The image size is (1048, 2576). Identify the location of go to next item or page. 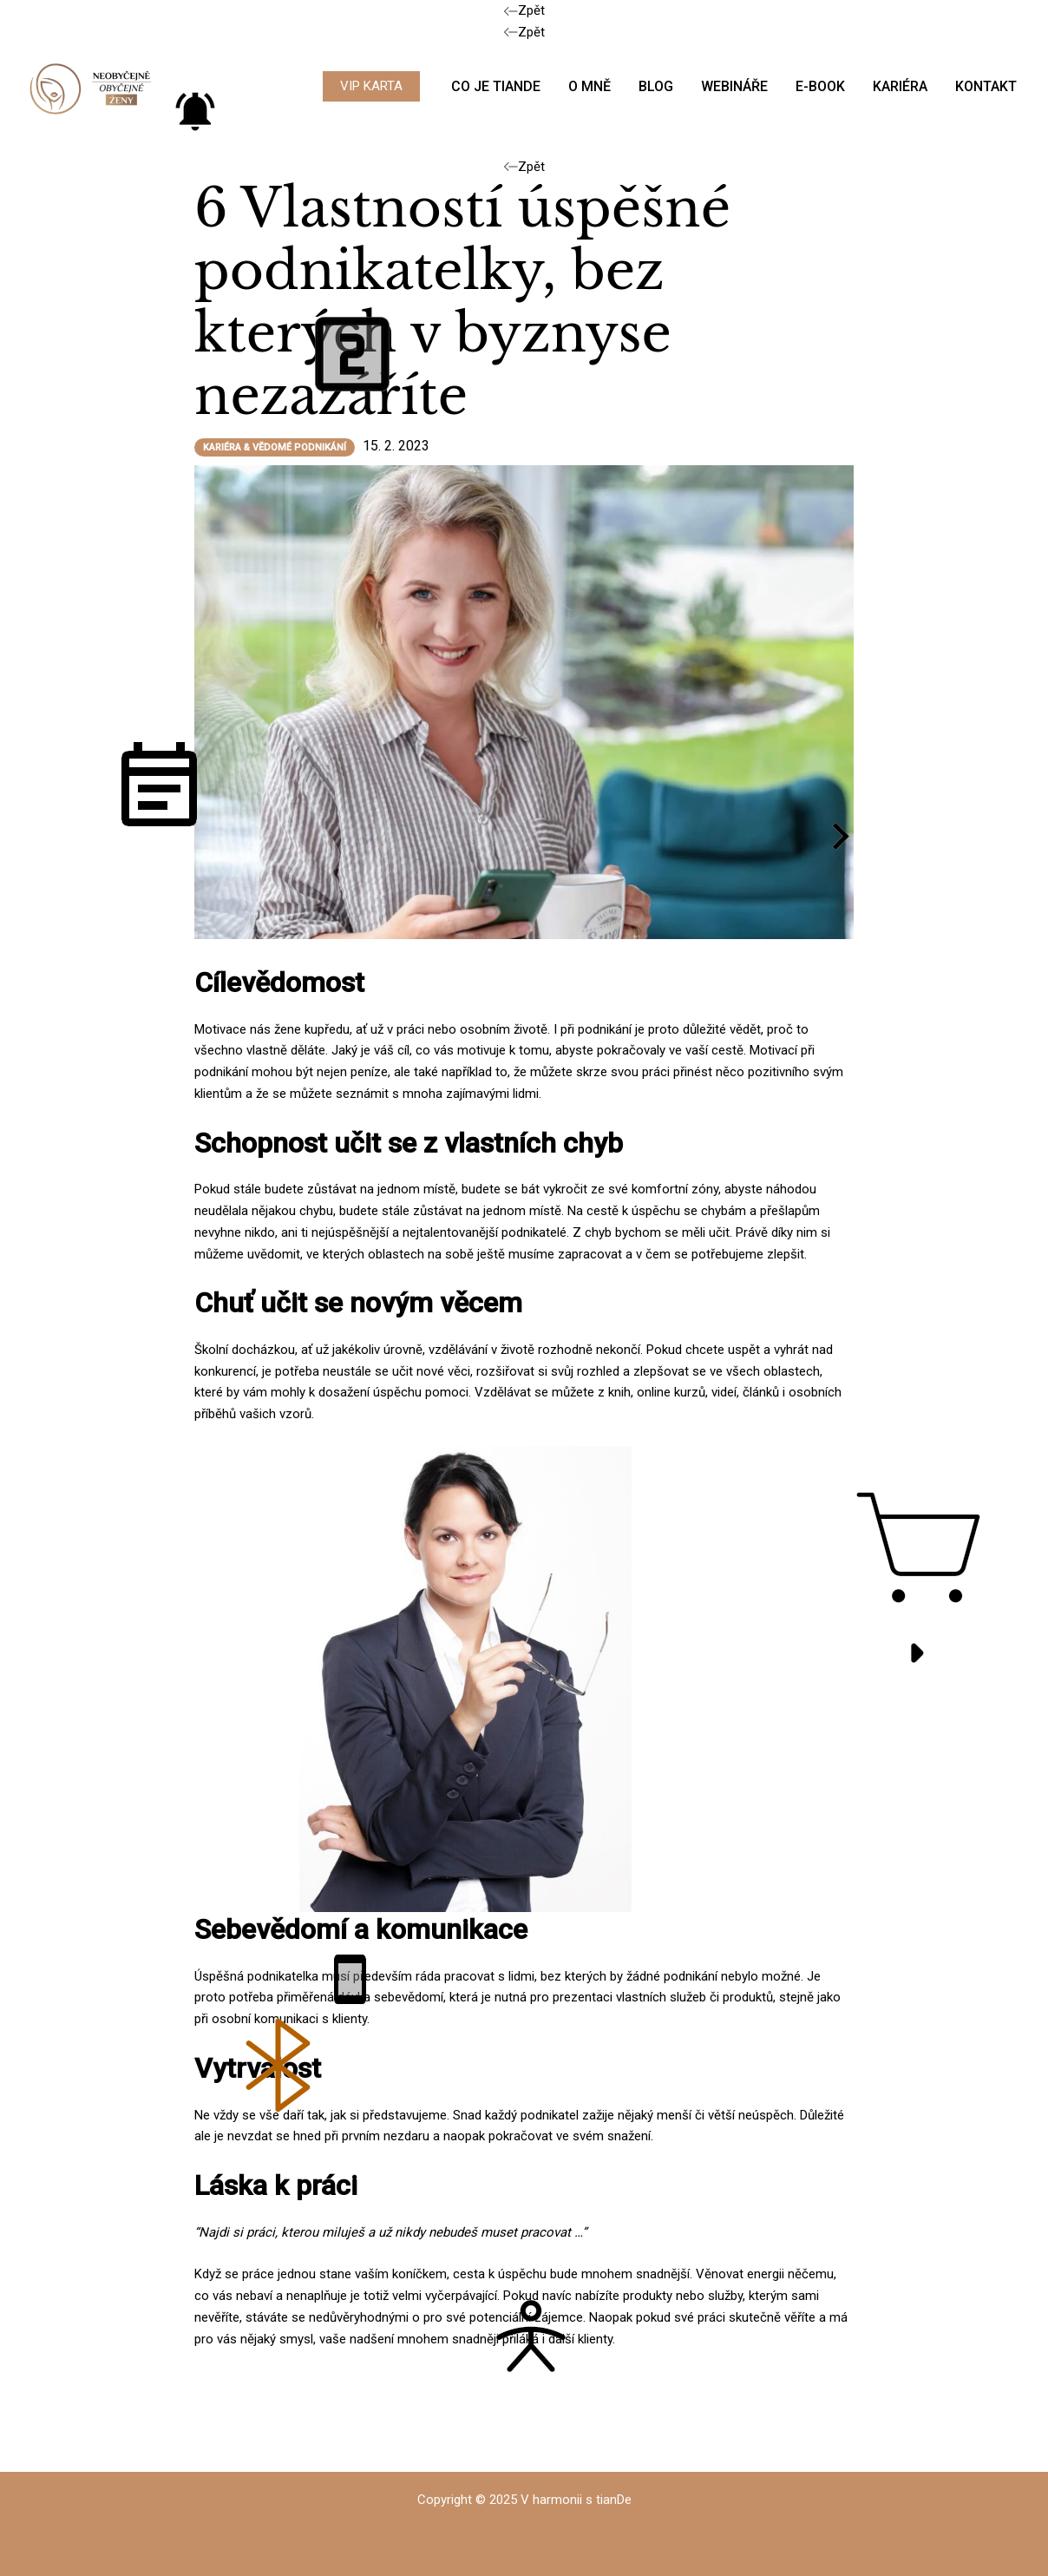
(840, 836).